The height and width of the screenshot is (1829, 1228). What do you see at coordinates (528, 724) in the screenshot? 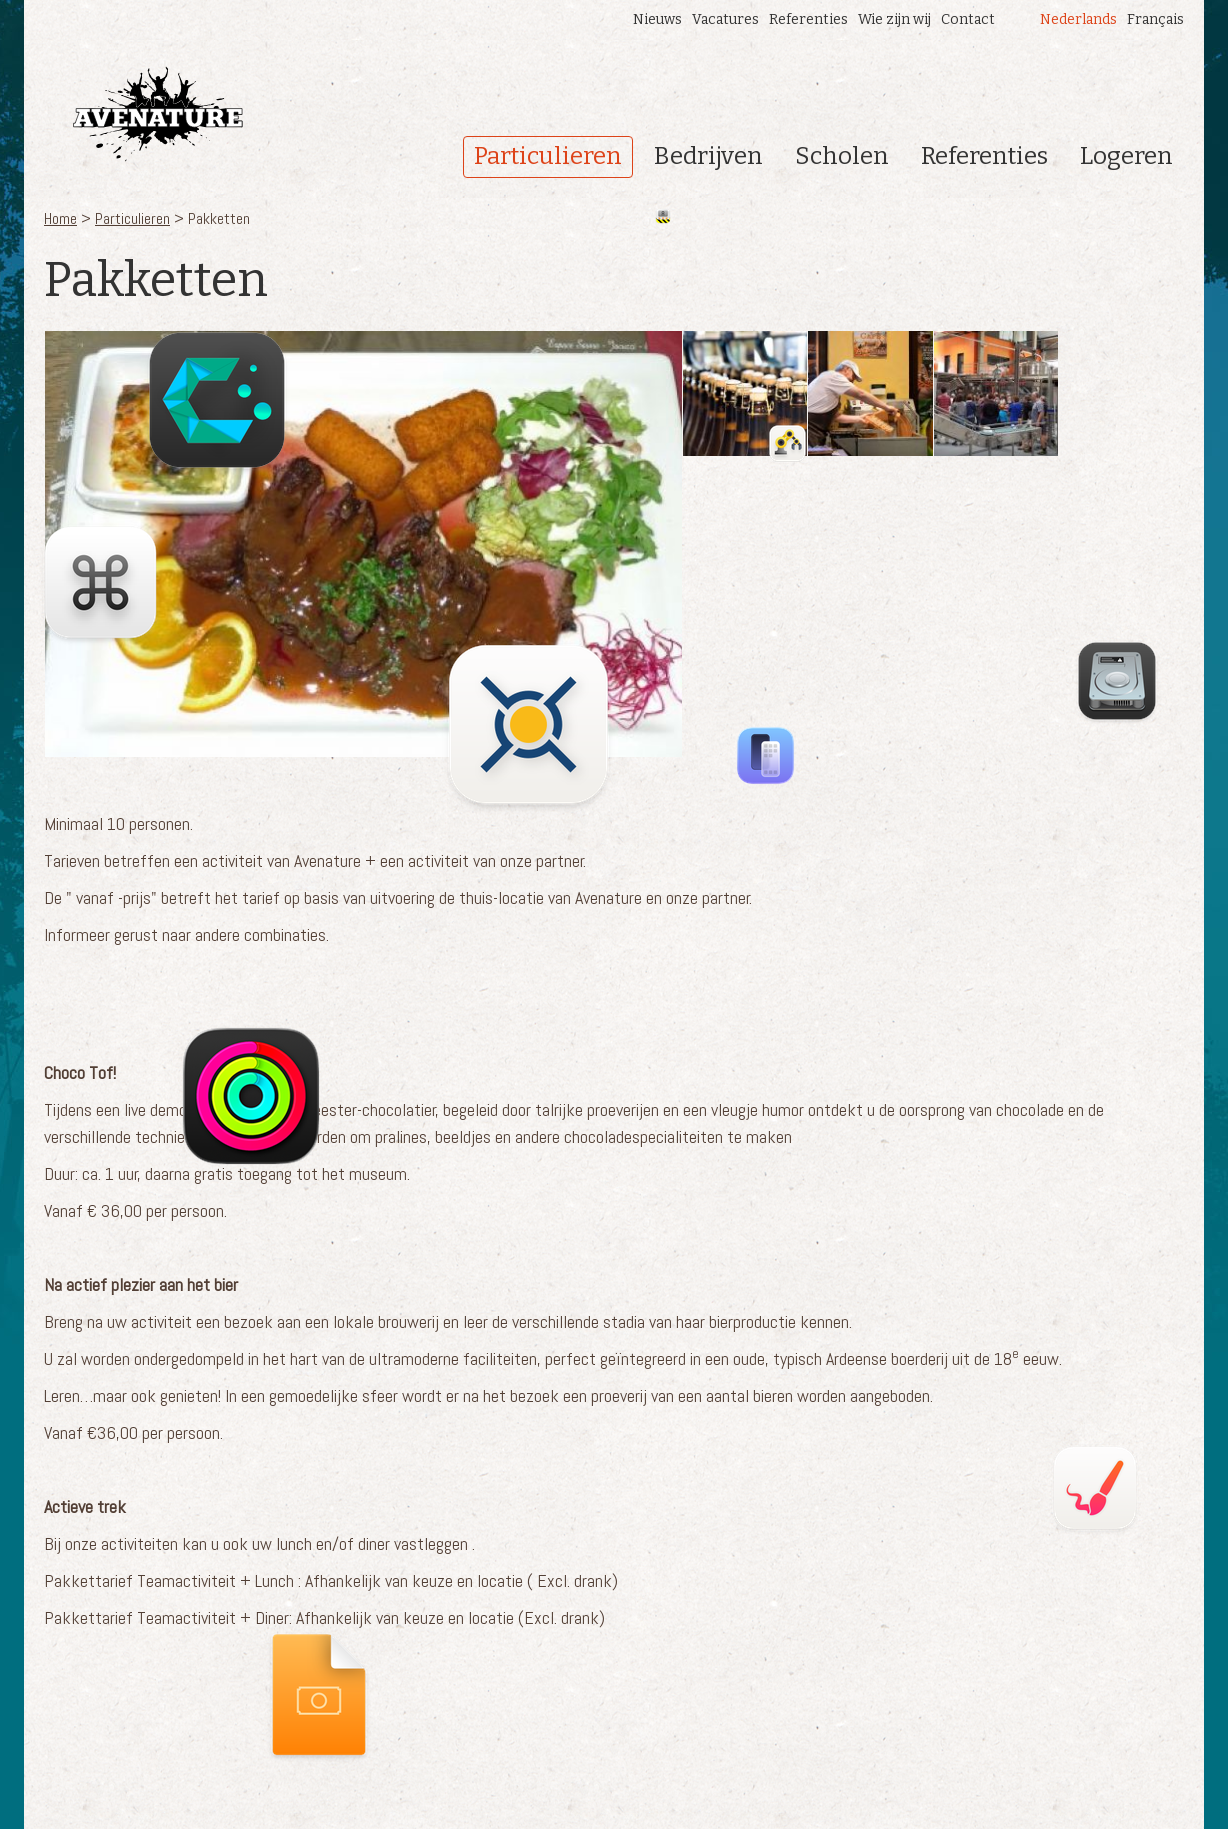
I see `open the BOINC distributed computing application` at bounding box center [528, 724].